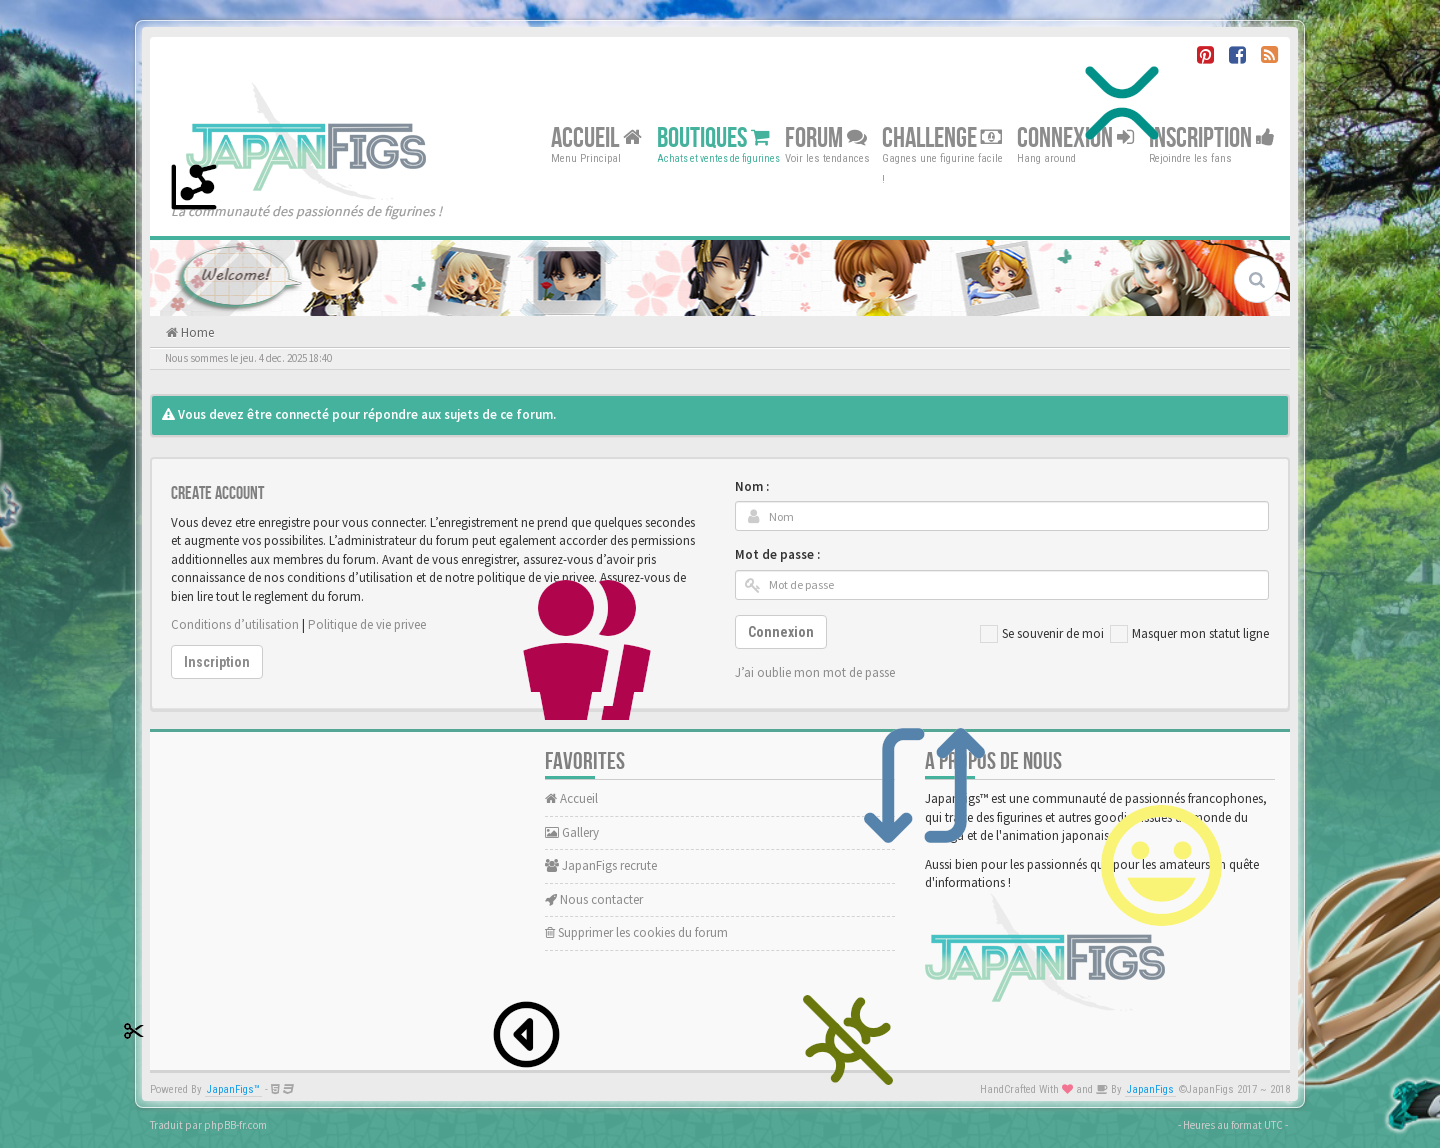  Describe the element at coordinates (1161, 865) in the screenshot. I see `rate your experience as positive` at that location.